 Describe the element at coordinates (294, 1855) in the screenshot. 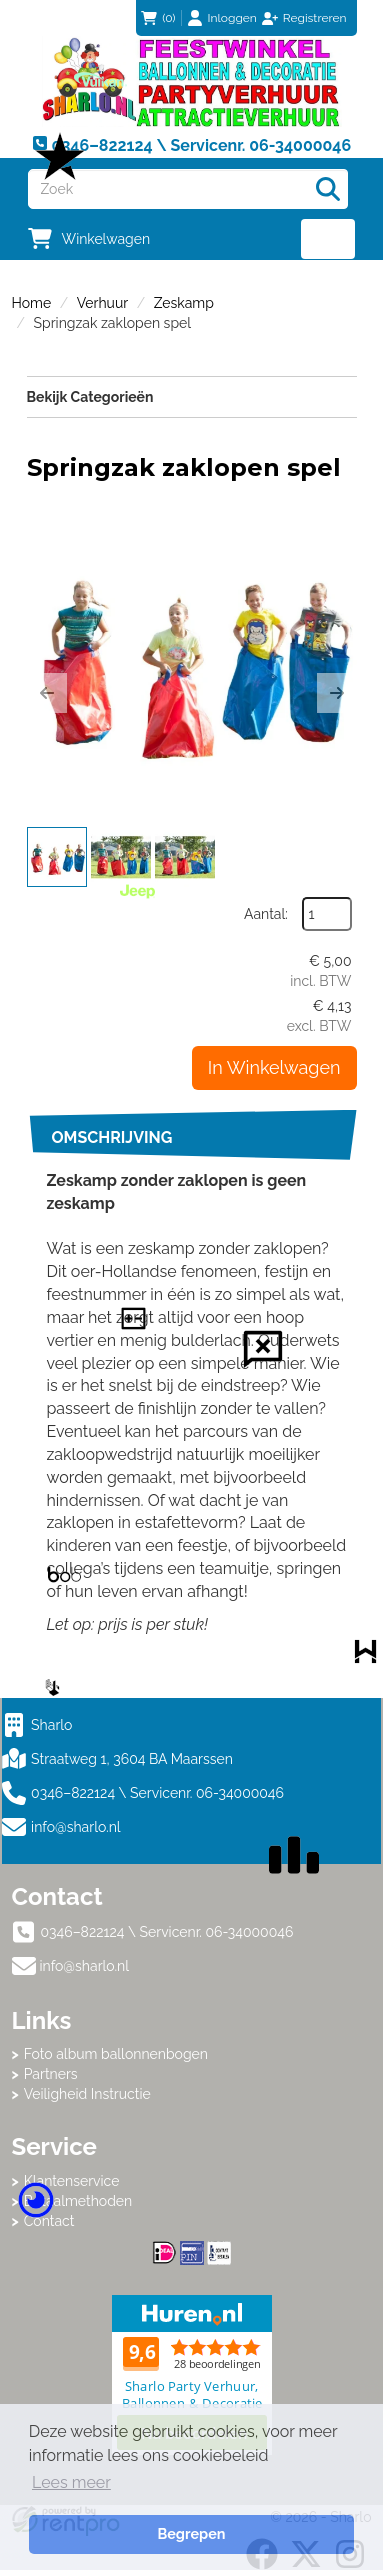

I see `visit codeforces competitive programming platform` at that location.